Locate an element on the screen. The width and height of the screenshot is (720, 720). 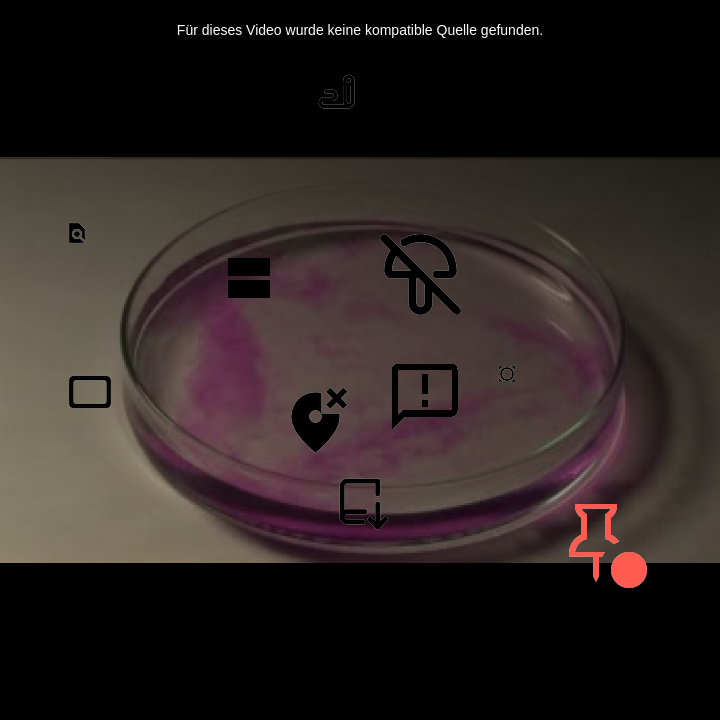
crop image to landscape orientation is located at coordinates (90, 392).